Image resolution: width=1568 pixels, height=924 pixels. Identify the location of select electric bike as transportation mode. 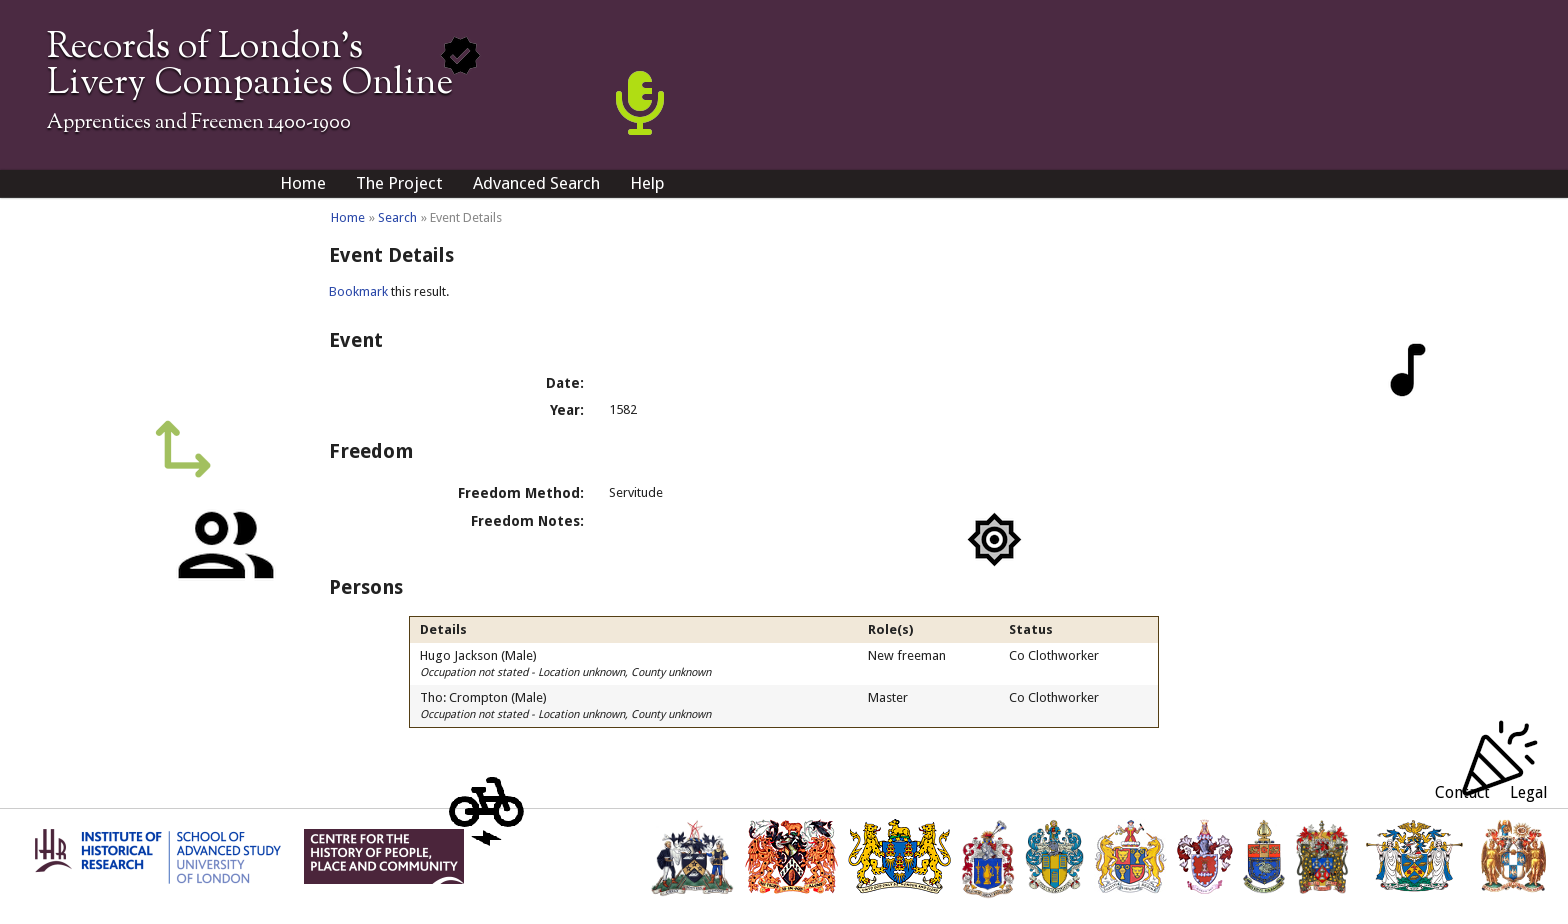
(486, 811).